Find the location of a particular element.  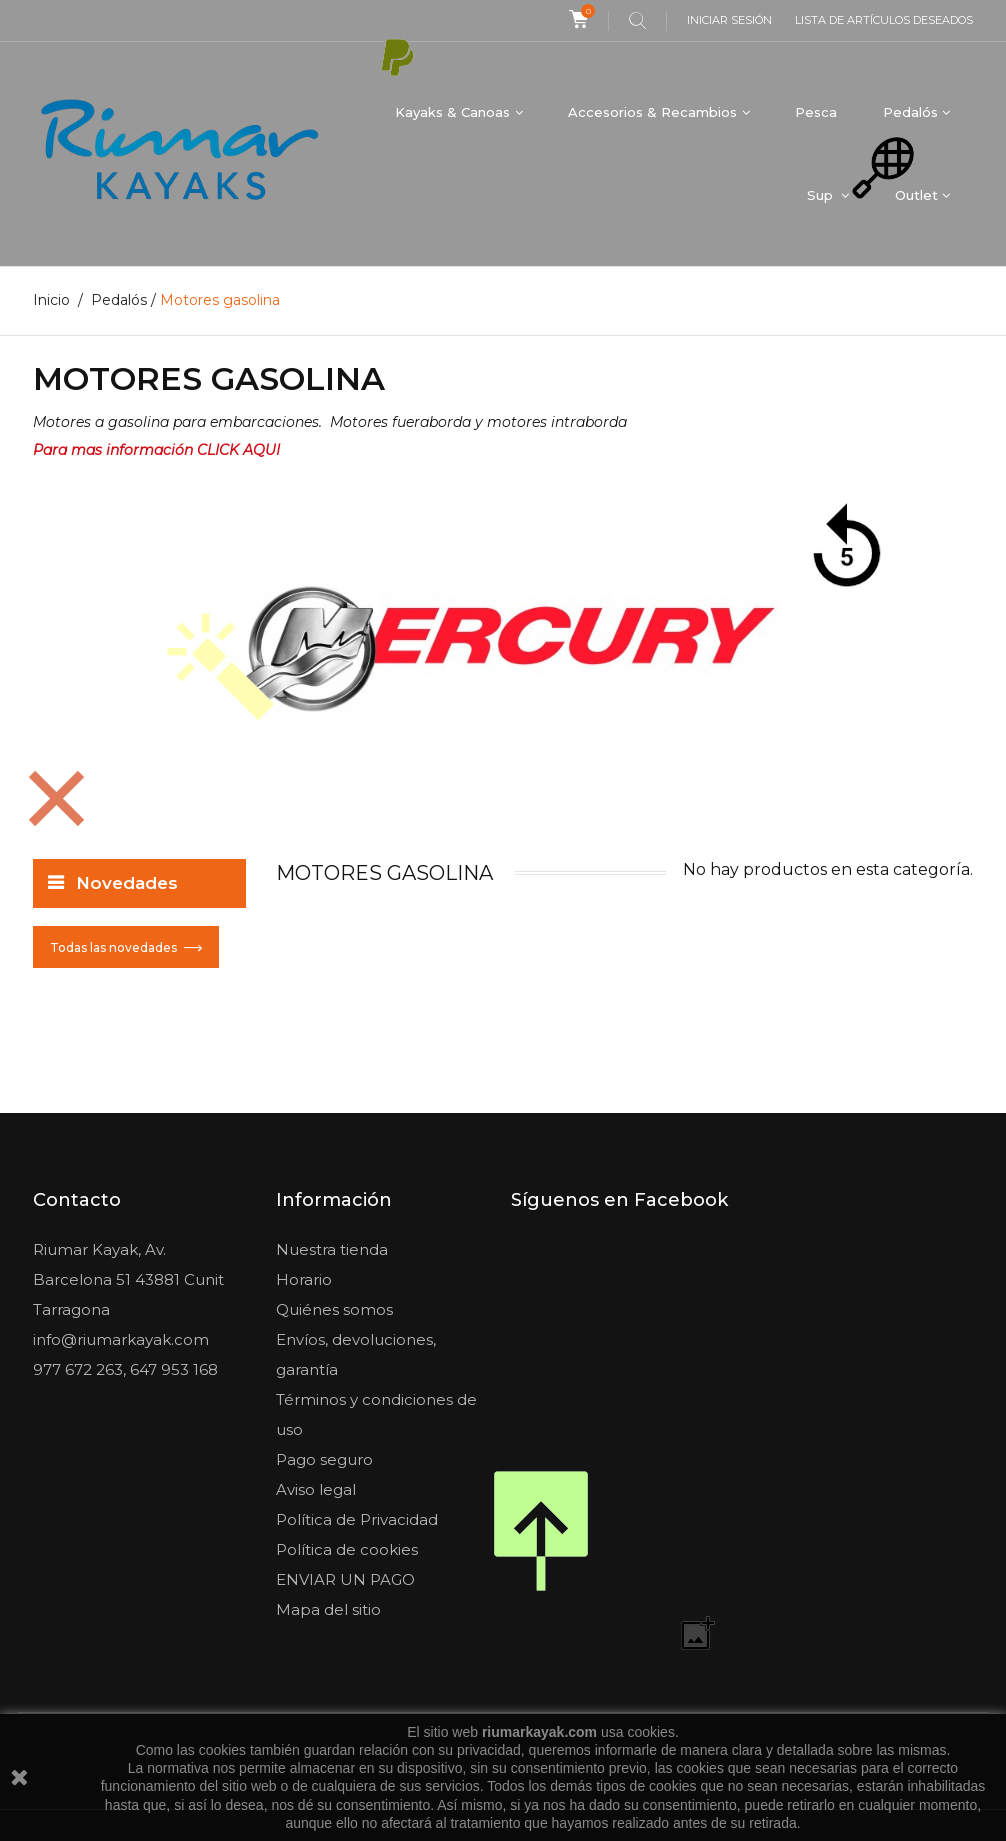

skip back 5 seconds in playback is located at coordinates (847, 549).